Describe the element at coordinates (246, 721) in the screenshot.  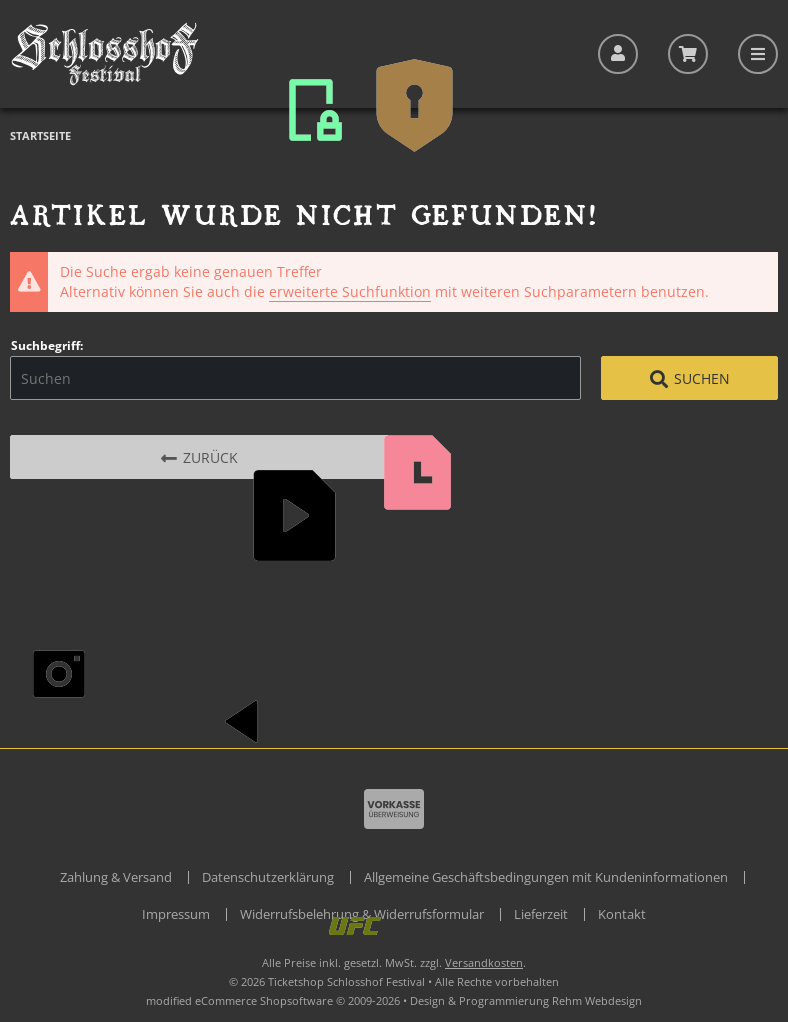
I see `play media in reverse` at that location.